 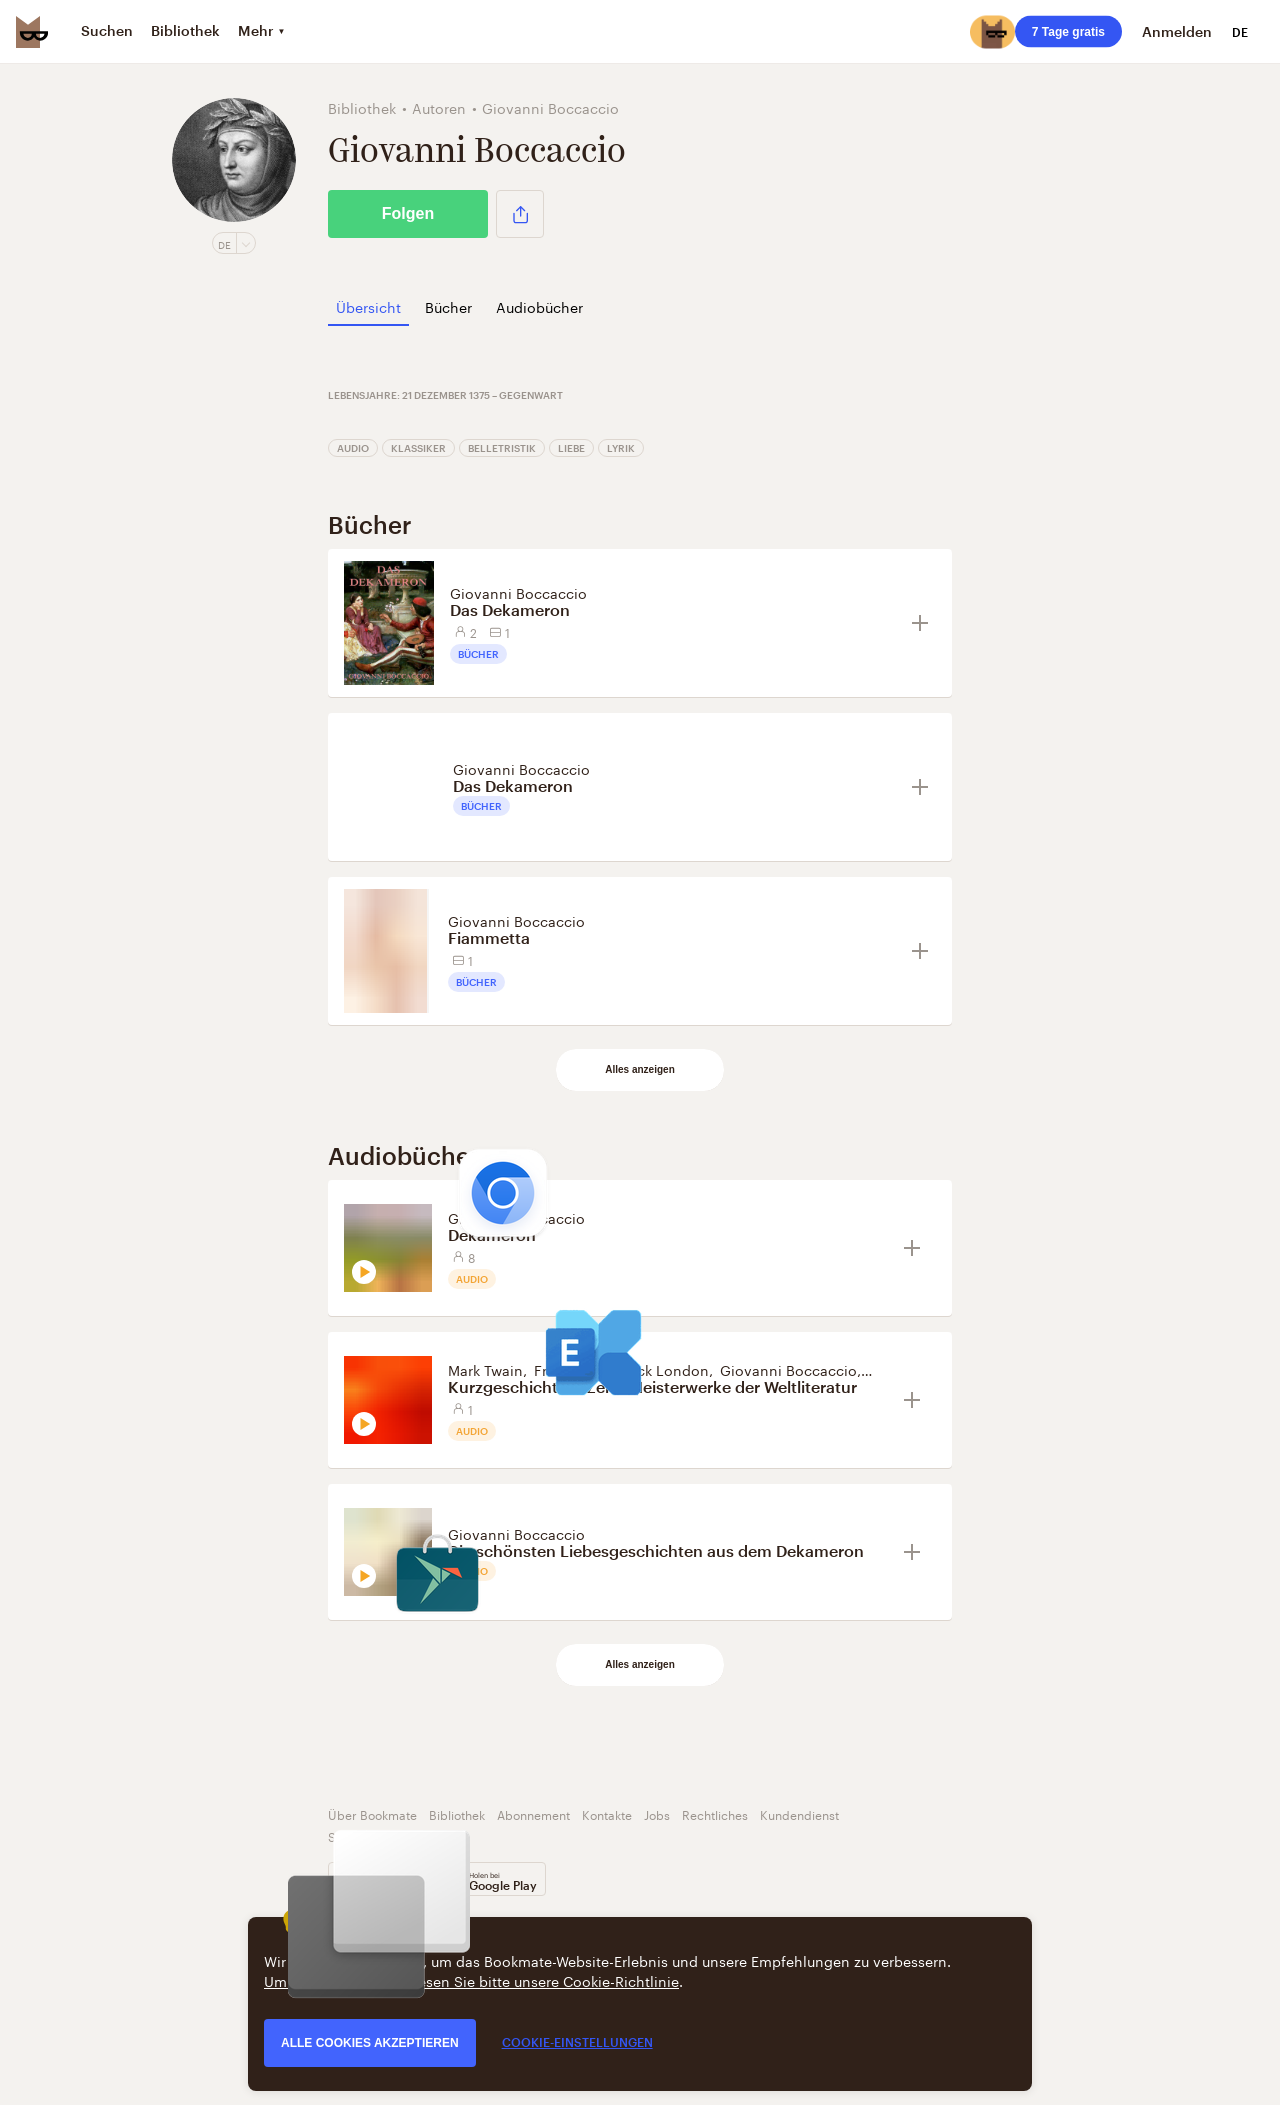 I want to click on open task view to see all open windows, so click(x=379, y=1914).